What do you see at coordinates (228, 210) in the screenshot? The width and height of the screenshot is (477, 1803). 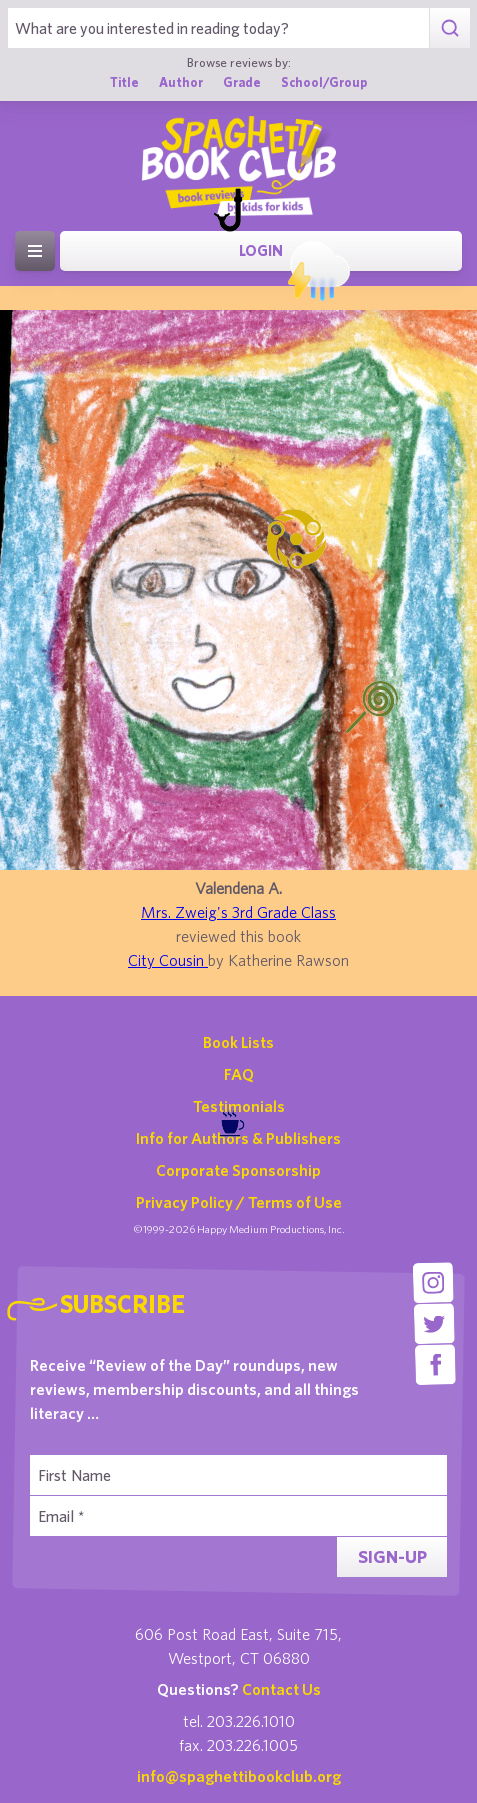 I see `access snorkeling or diving activities` at bounding box center [228, 210].